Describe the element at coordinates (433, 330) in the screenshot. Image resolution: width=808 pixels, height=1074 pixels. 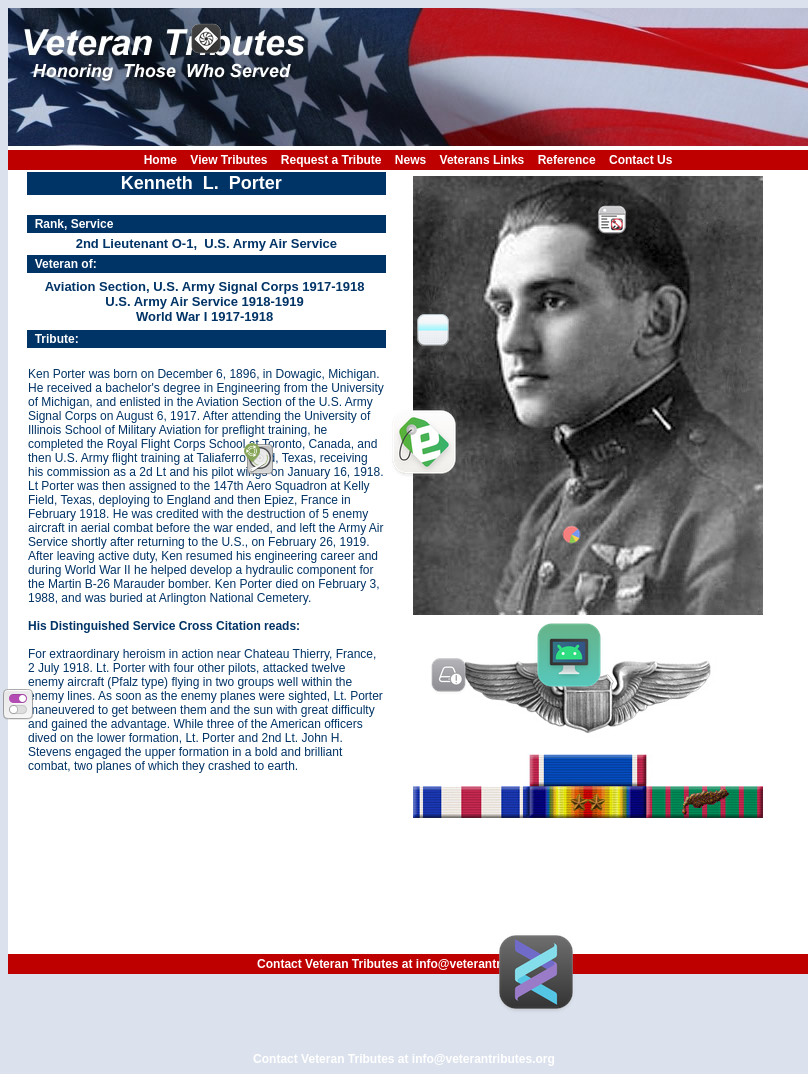
I see `open document scanner app` at that location.